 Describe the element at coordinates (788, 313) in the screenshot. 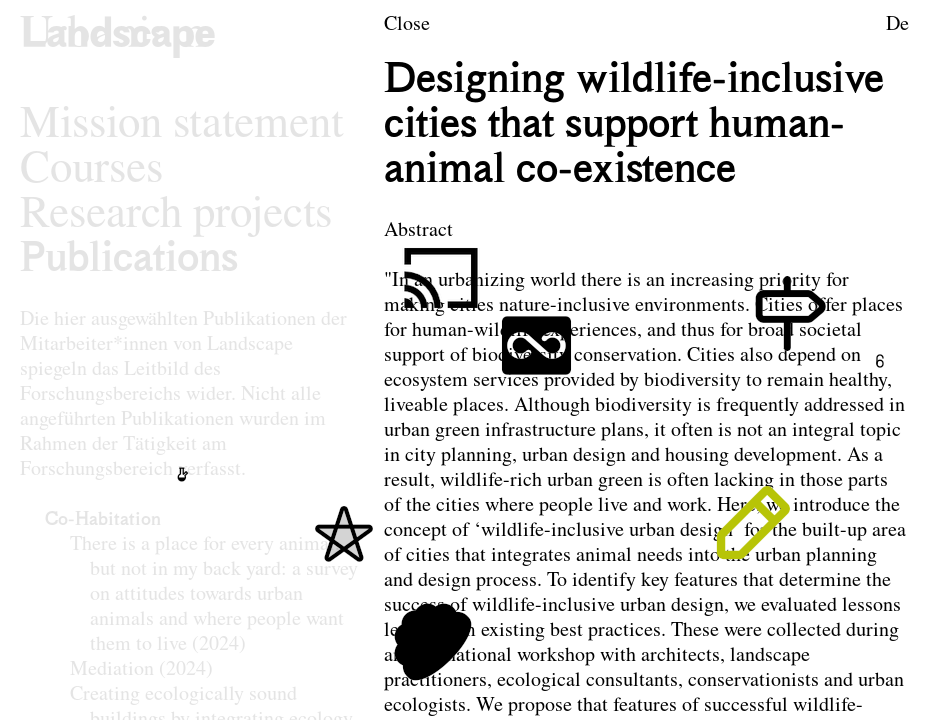

I see `view project milestones` at that location.